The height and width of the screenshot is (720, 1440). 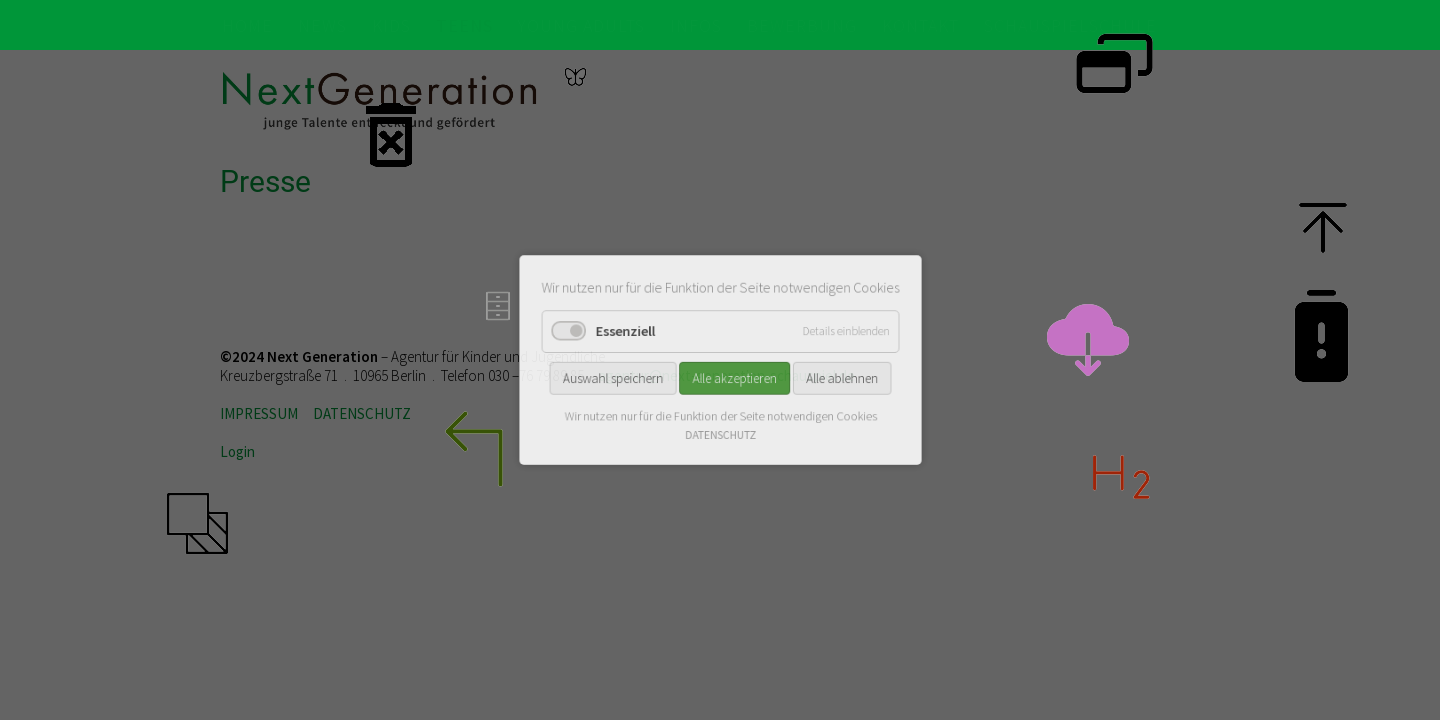 I want to click on remove or subtract a selected item, so click(x=197, y=523).